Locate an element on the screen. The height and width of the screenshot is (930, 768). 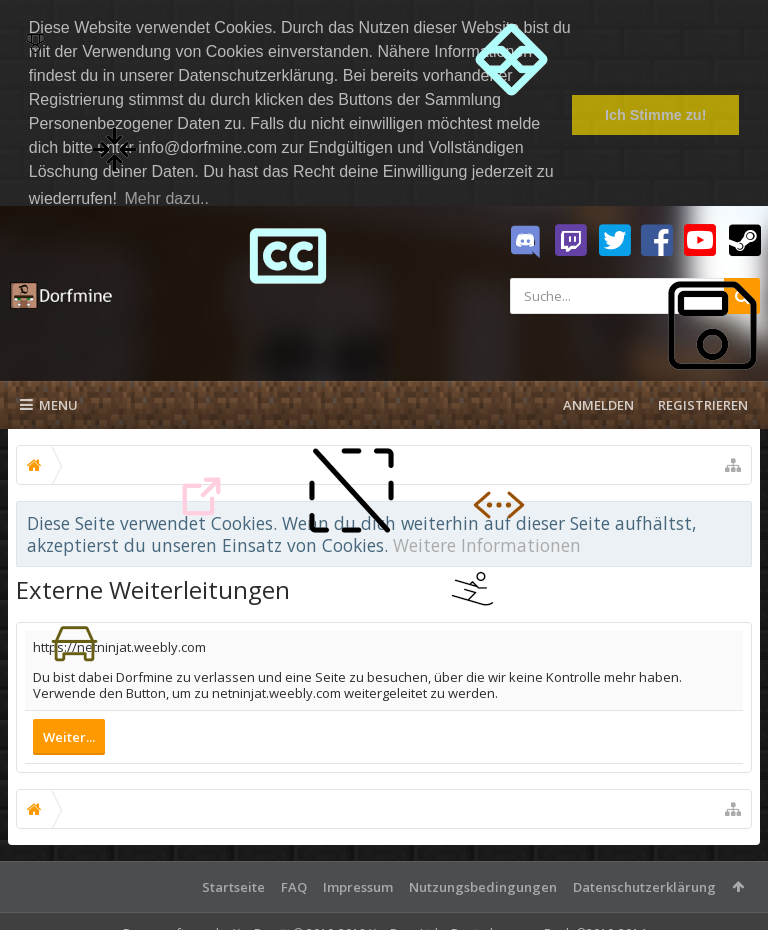
disable selection mode is located at coordinates (351, 490).